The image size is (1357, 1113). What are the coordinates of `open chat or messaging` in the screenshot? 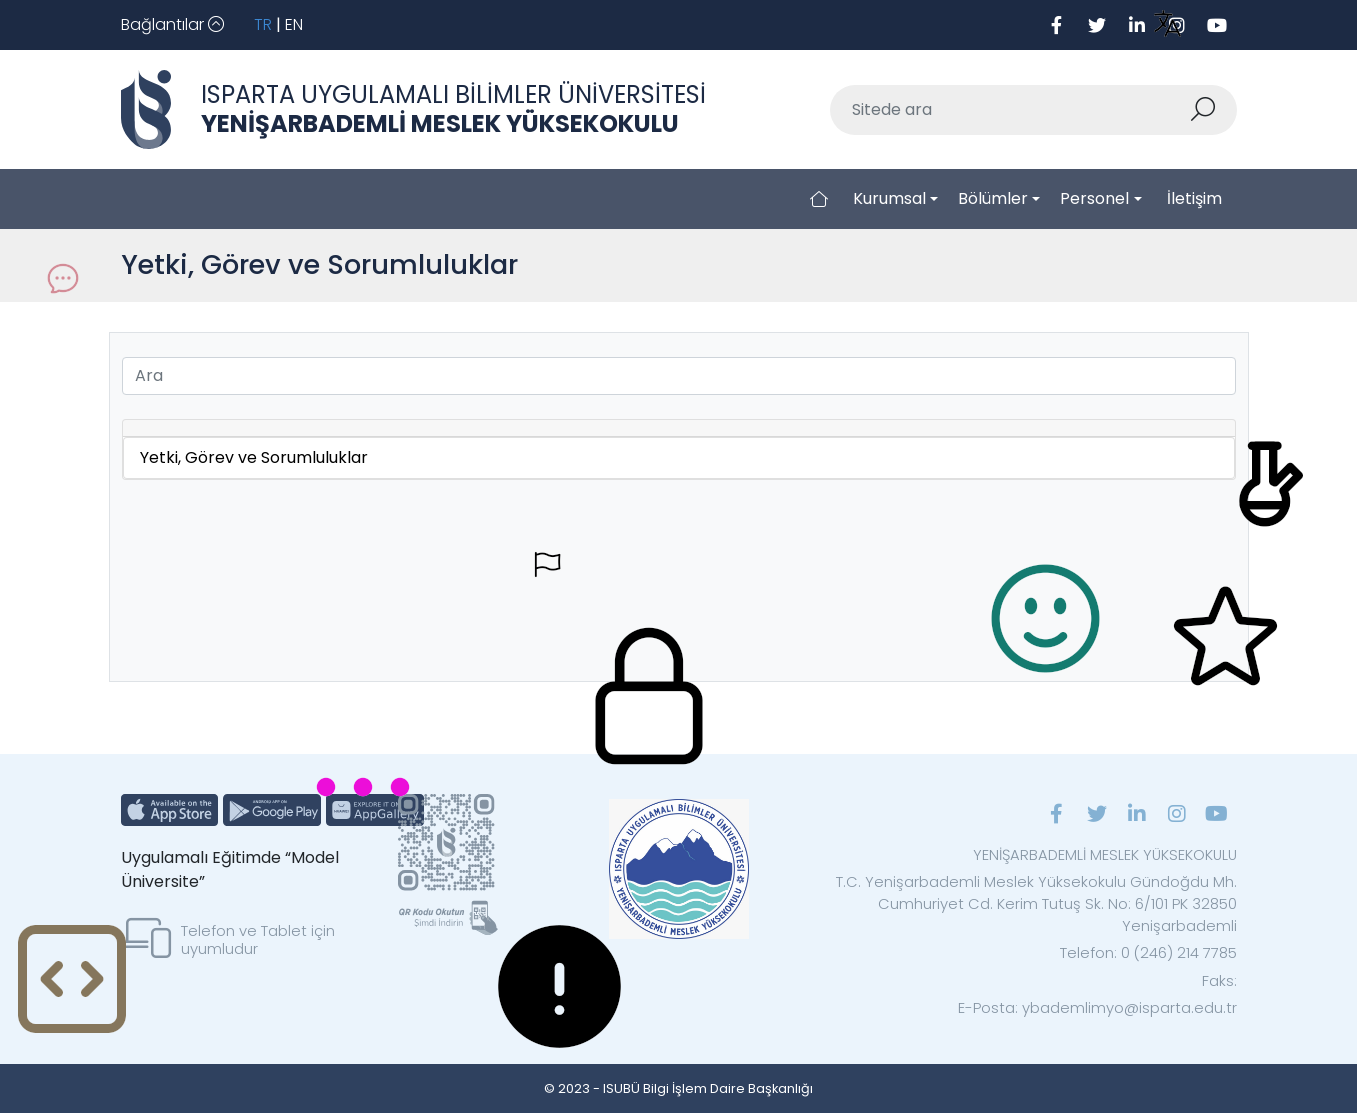 It's located at (63, 278).